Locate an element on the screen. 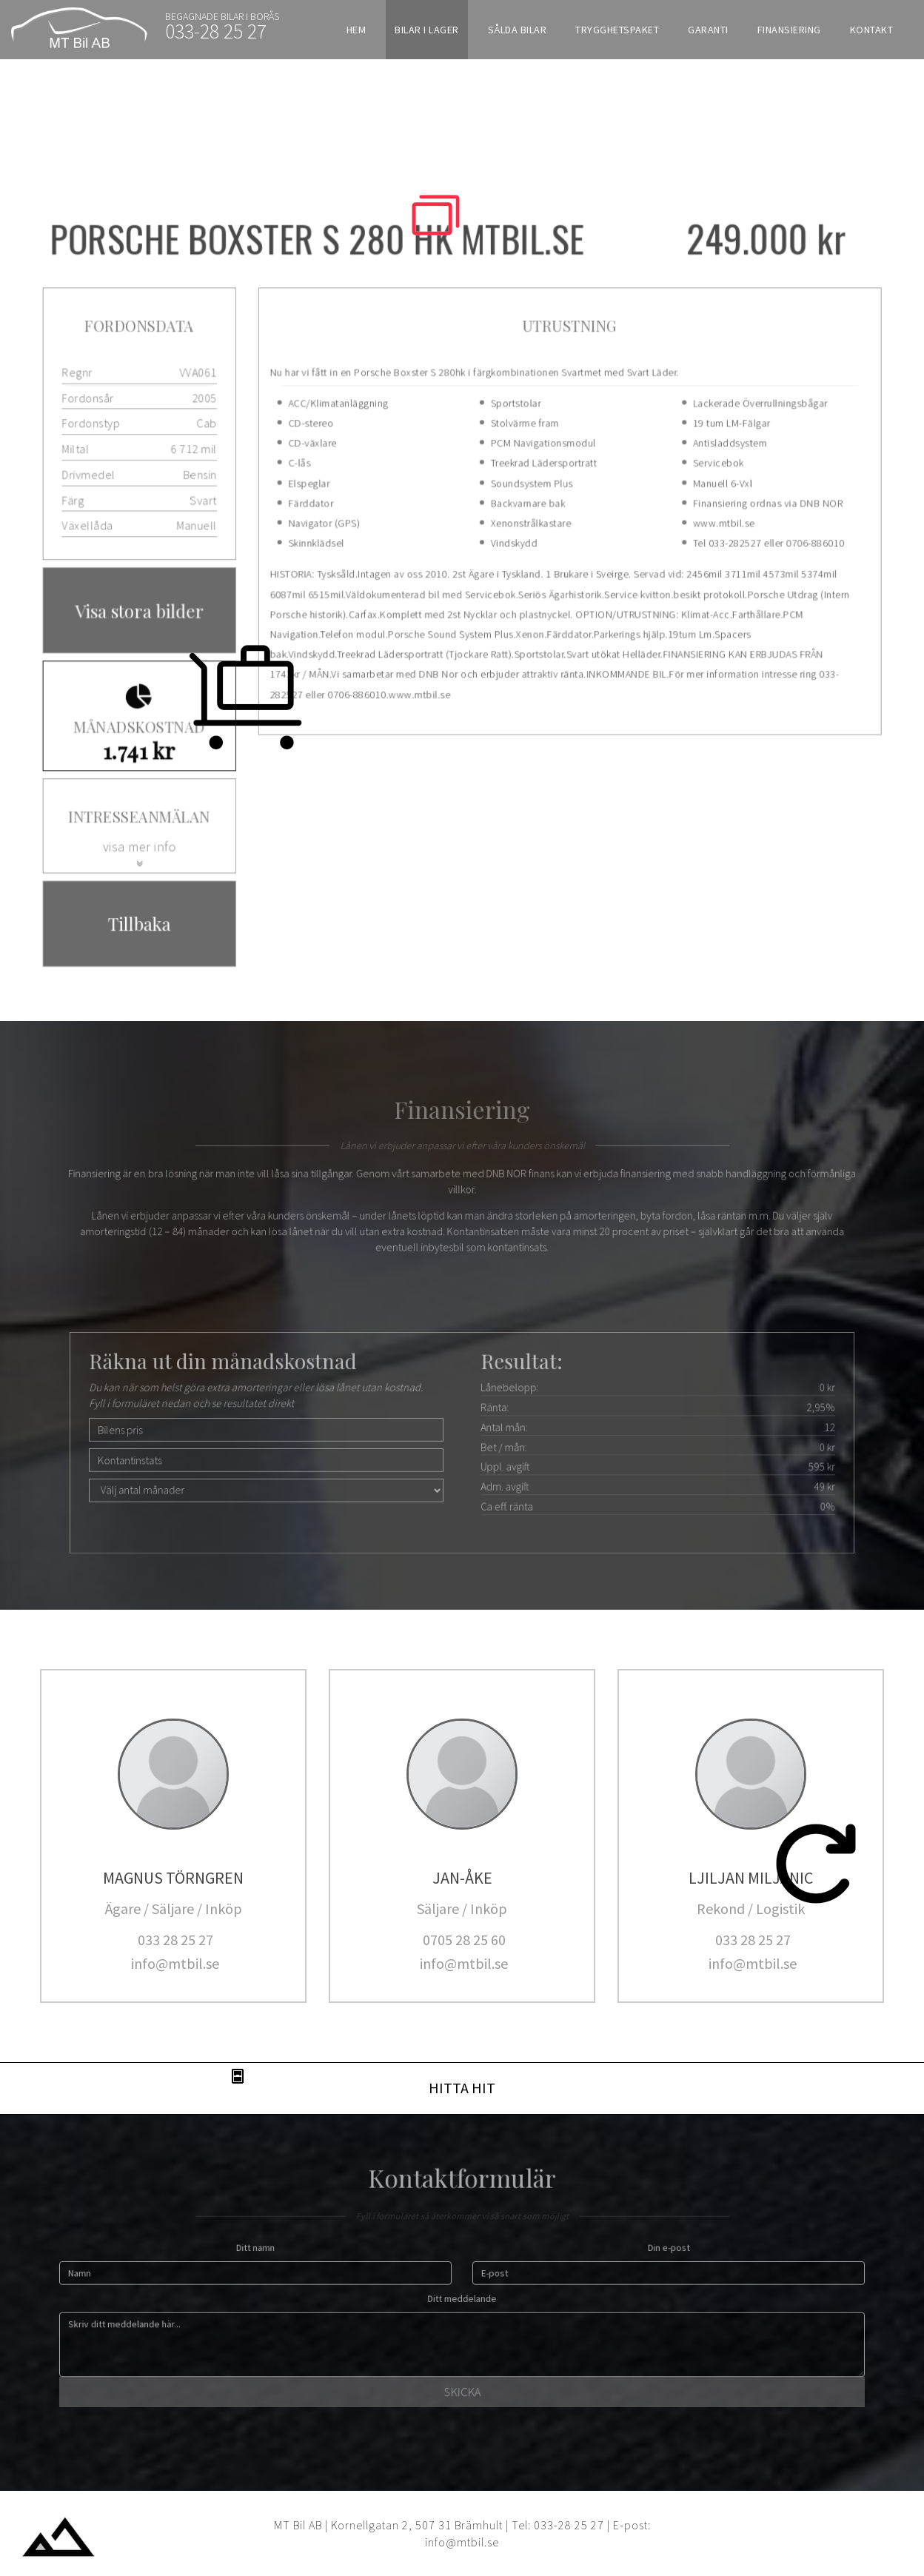  view window sensor status is located at coordinates (238, 2076).